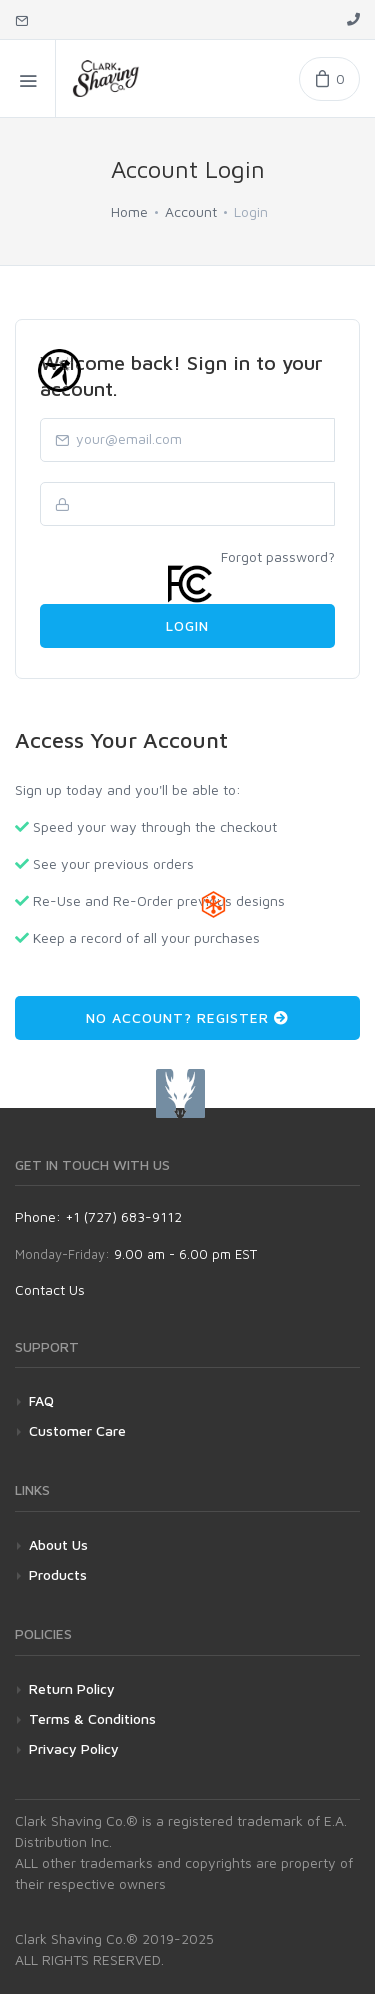 Image resolution: width=375 pixels, height=1994 pixels. What do you see at coordinates (180, 1093) in the screenshot?
I see `open dragonframe stop-motion animation software` at bounding box center [180, 1093].